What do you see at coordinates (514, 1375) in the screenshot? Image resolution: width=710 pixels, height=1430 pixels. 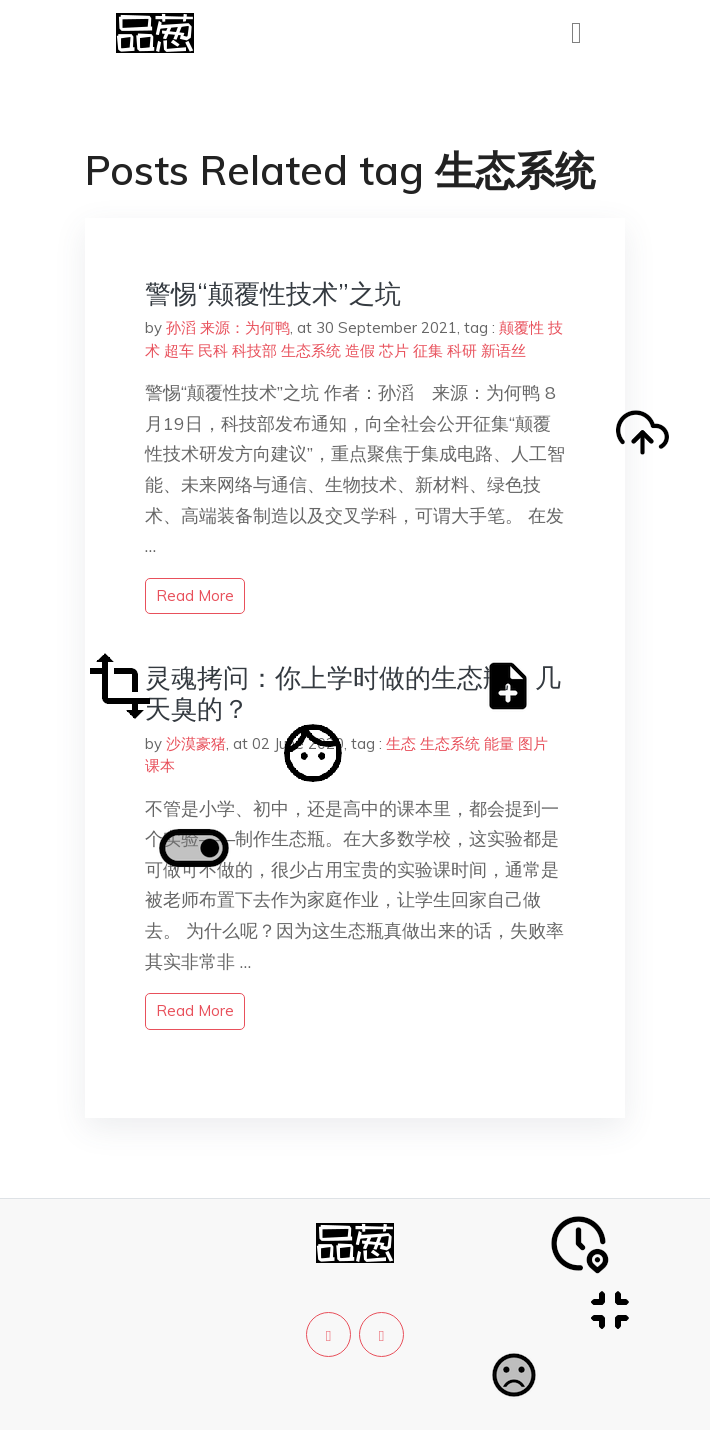 I see `rate your experience as negative` at bounding box center [514, 1375].